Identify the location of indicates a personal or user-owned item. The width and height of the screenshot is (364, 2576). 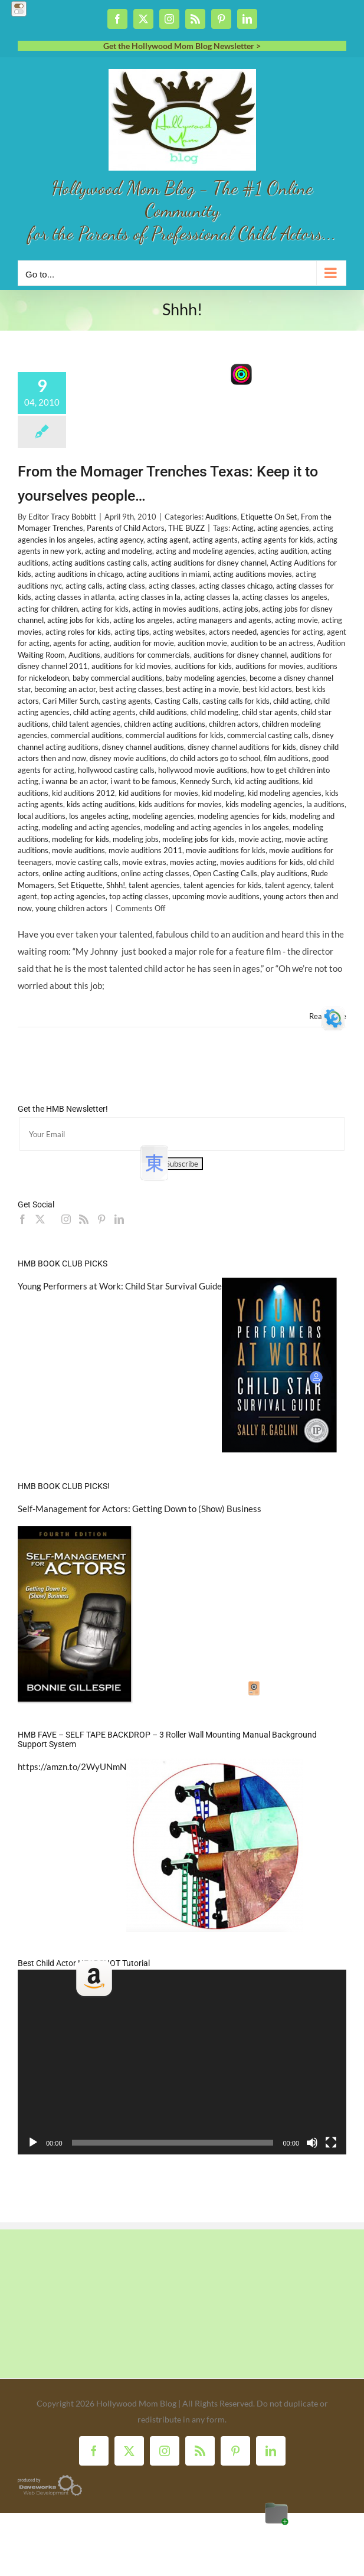
(316, 1377).